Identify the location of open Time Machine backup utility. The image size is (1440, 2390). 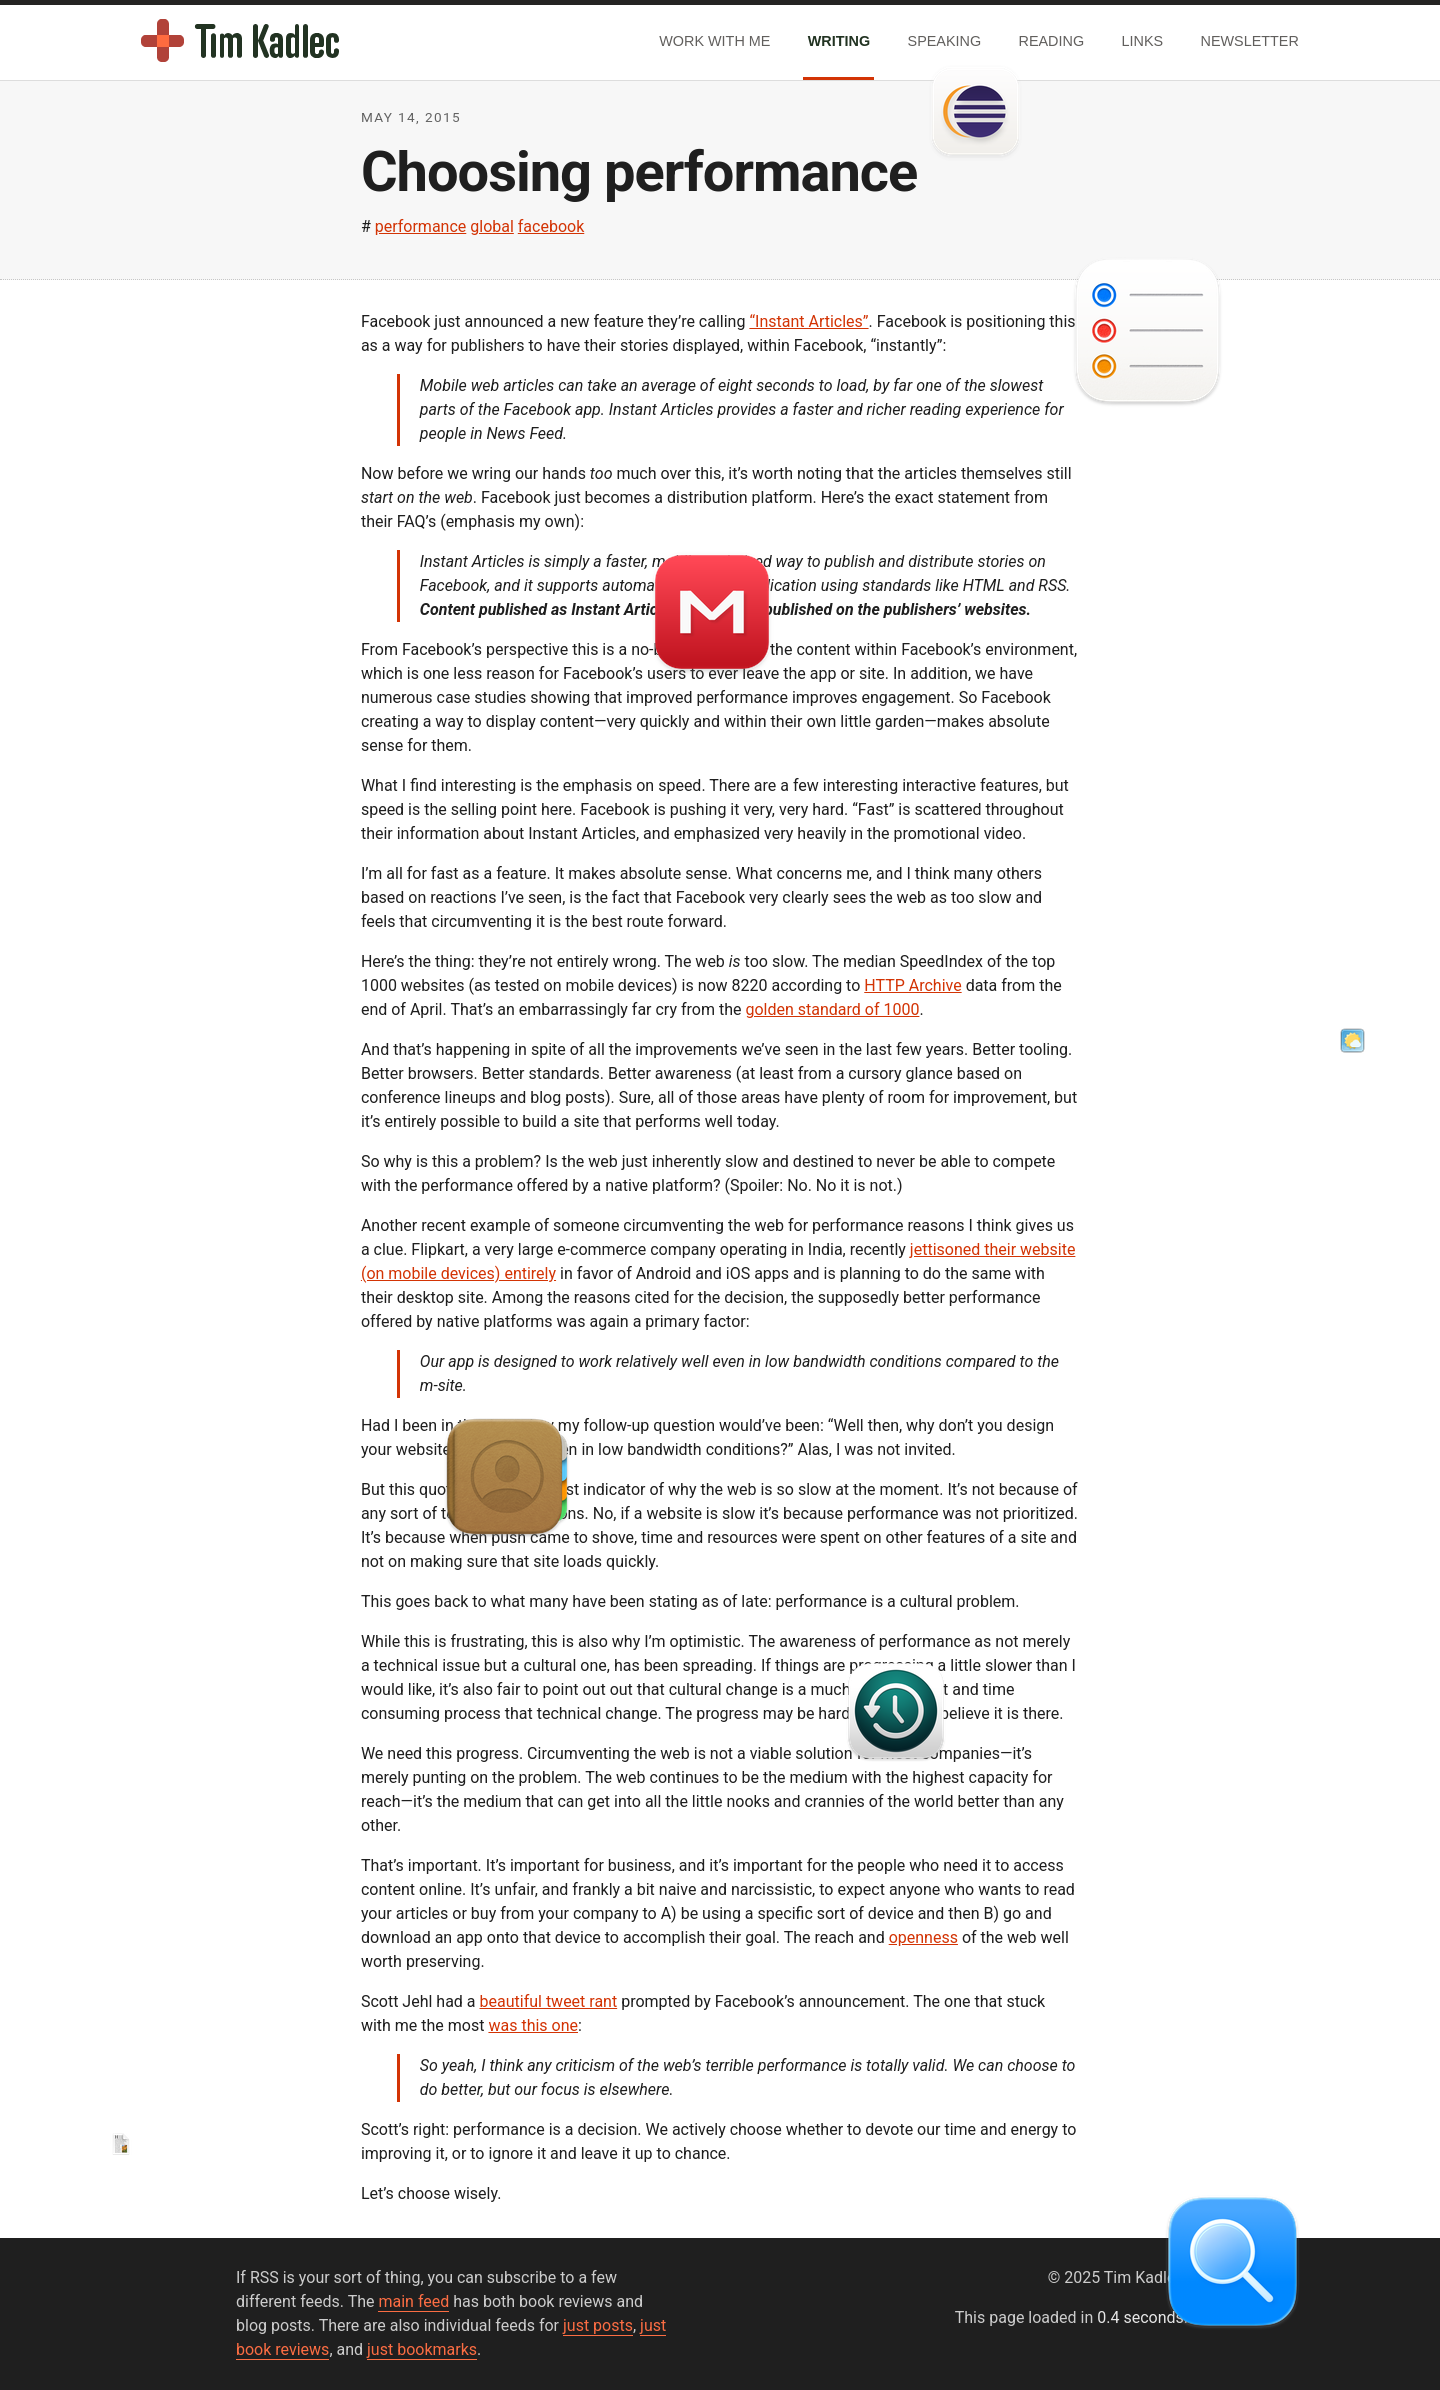
(896, 1711).